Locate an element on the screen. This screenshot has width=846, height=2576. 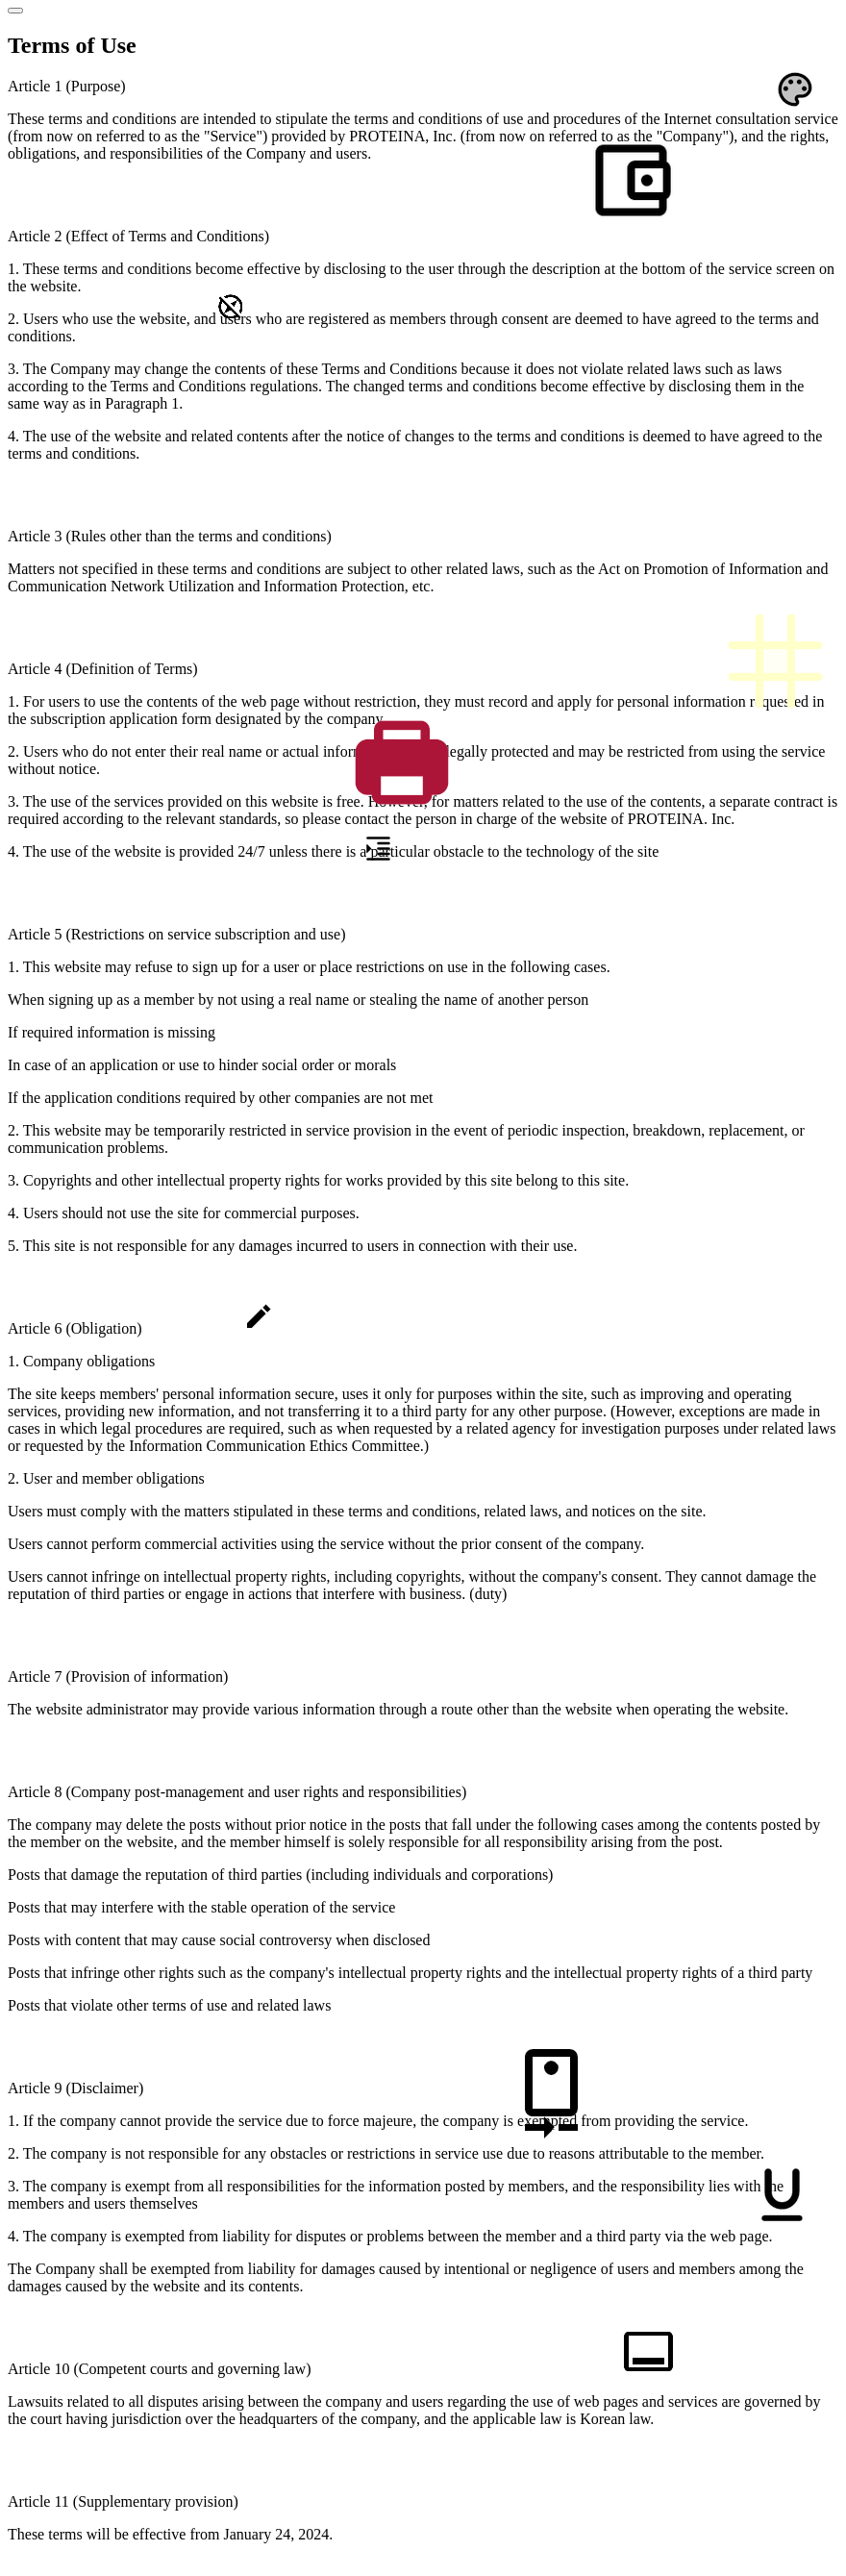
add or view hashtags is located at coordinates (775, 661).